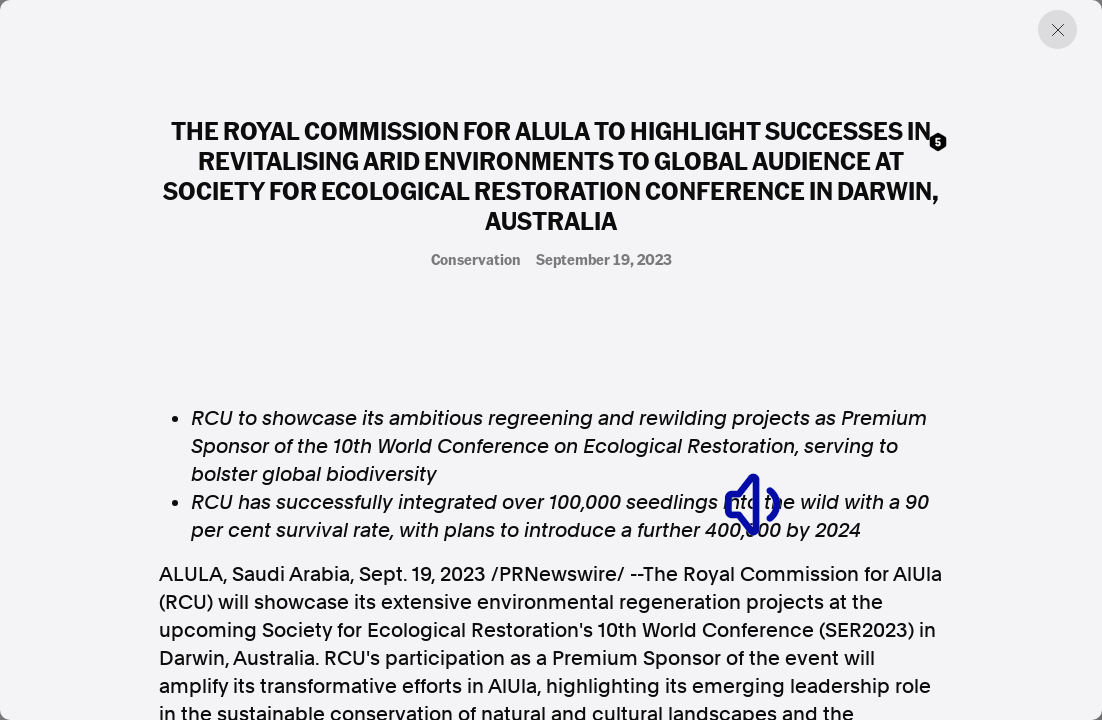  I want to click on adjust audio volume level, so click(759, 504).